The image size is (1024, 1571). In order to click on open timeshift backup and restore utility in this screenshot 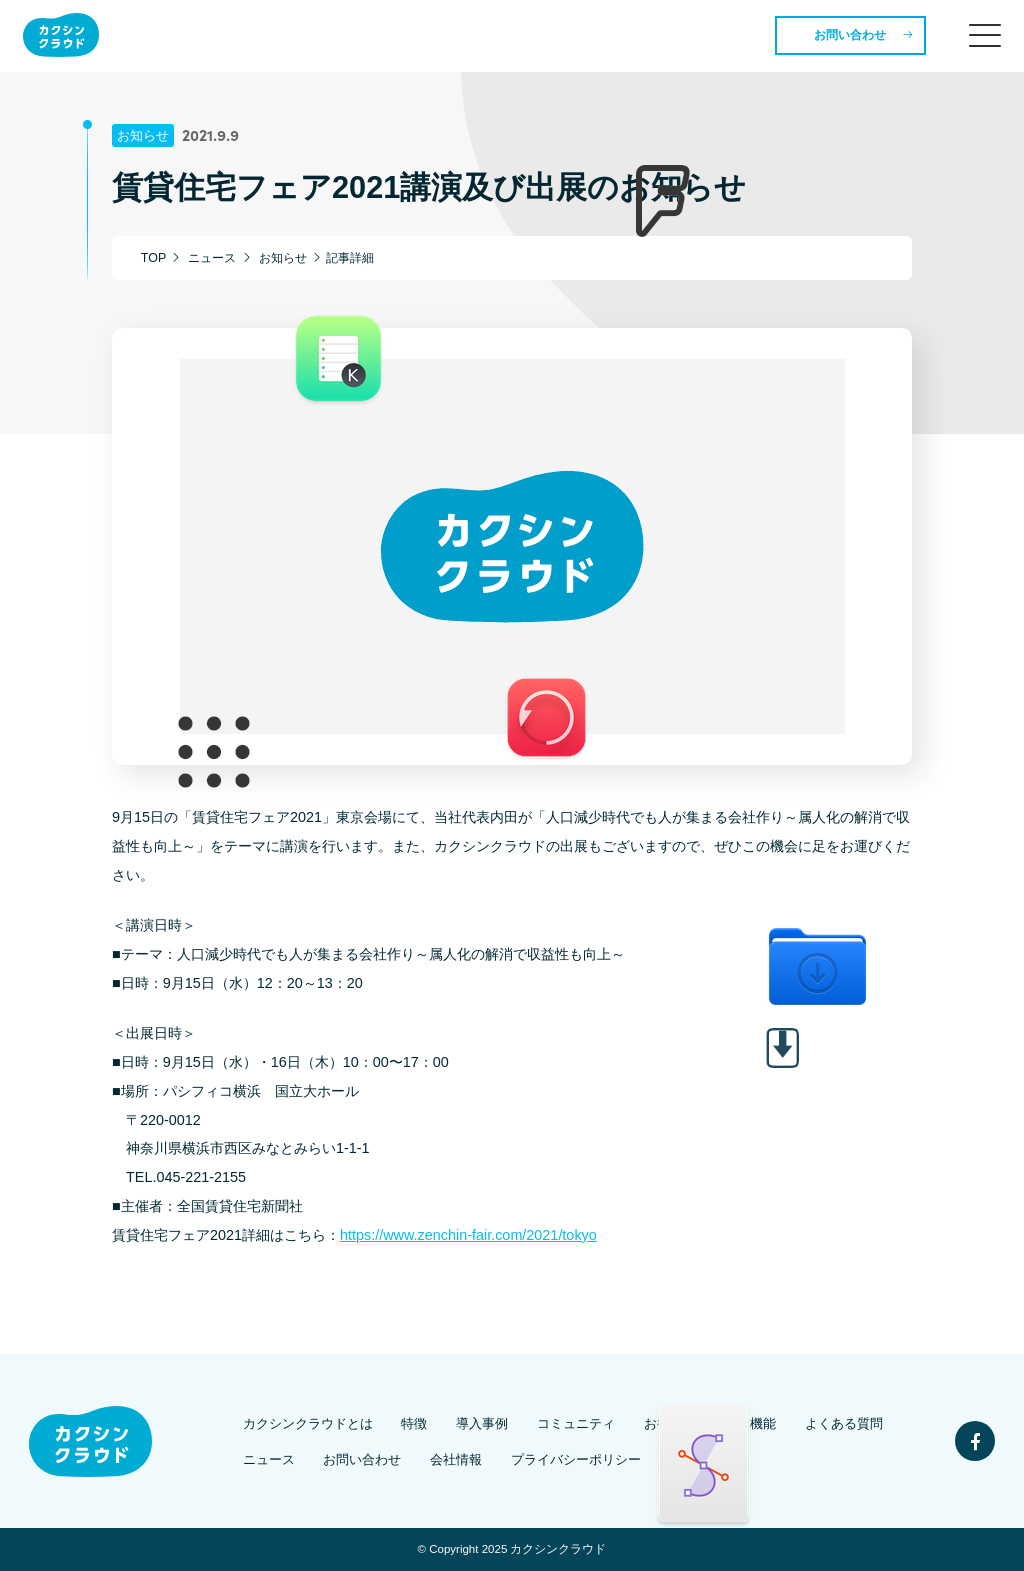, I will do `click(546, 717)`.